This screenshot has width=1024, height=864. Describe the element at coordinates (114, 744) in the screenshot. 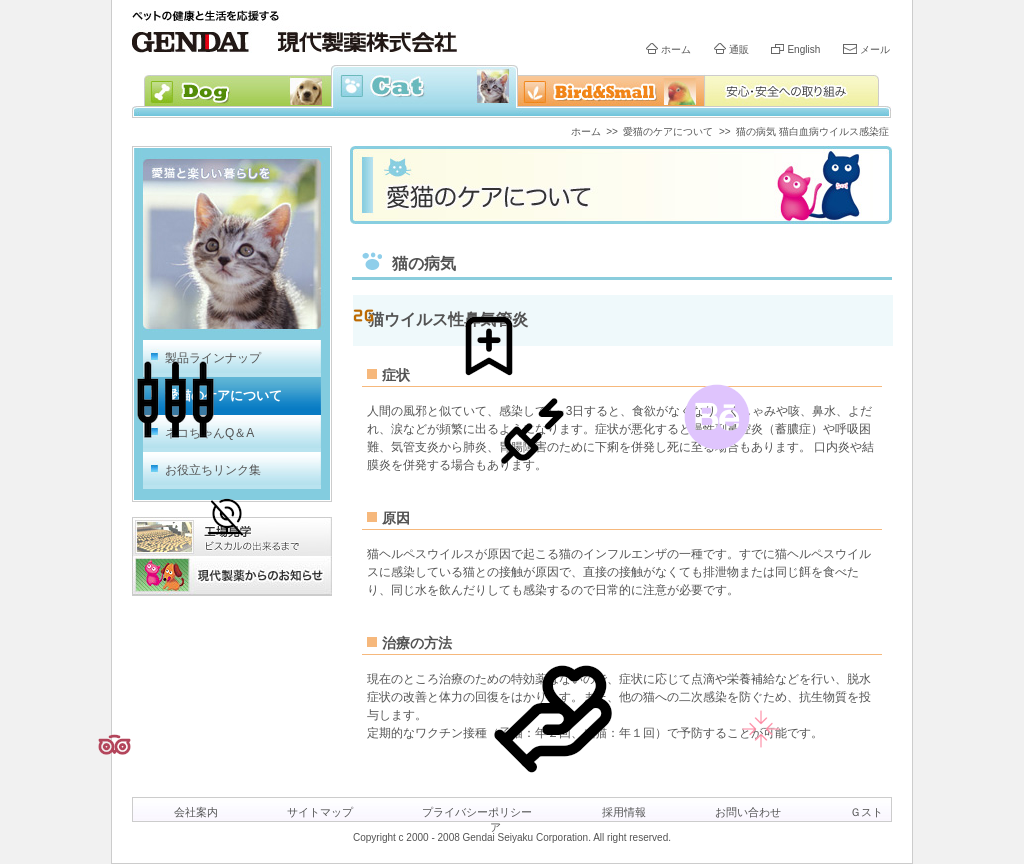

I see `view tripadvisor reviews and ratings` at that location.